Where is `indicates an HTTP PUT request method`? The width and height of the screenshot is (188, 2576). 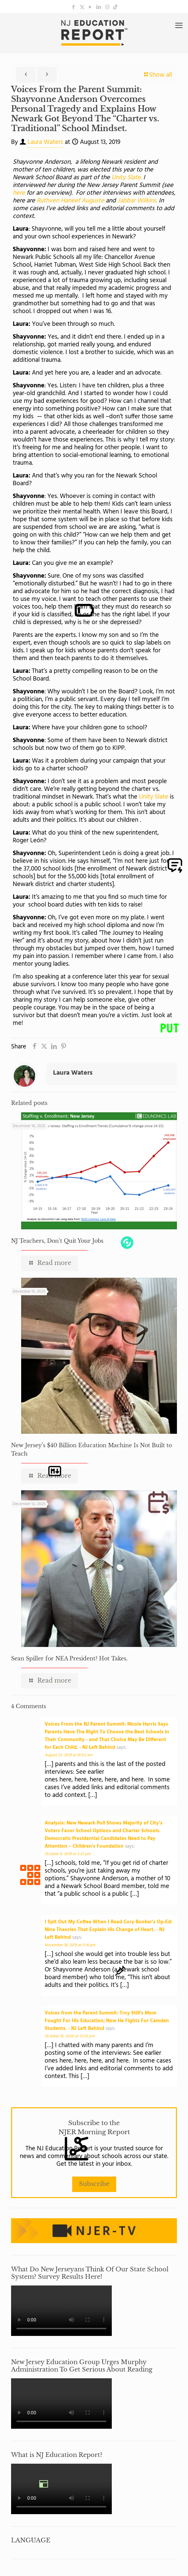
indicates an HTTP PUT request method is located at coordinates (170, 1028).